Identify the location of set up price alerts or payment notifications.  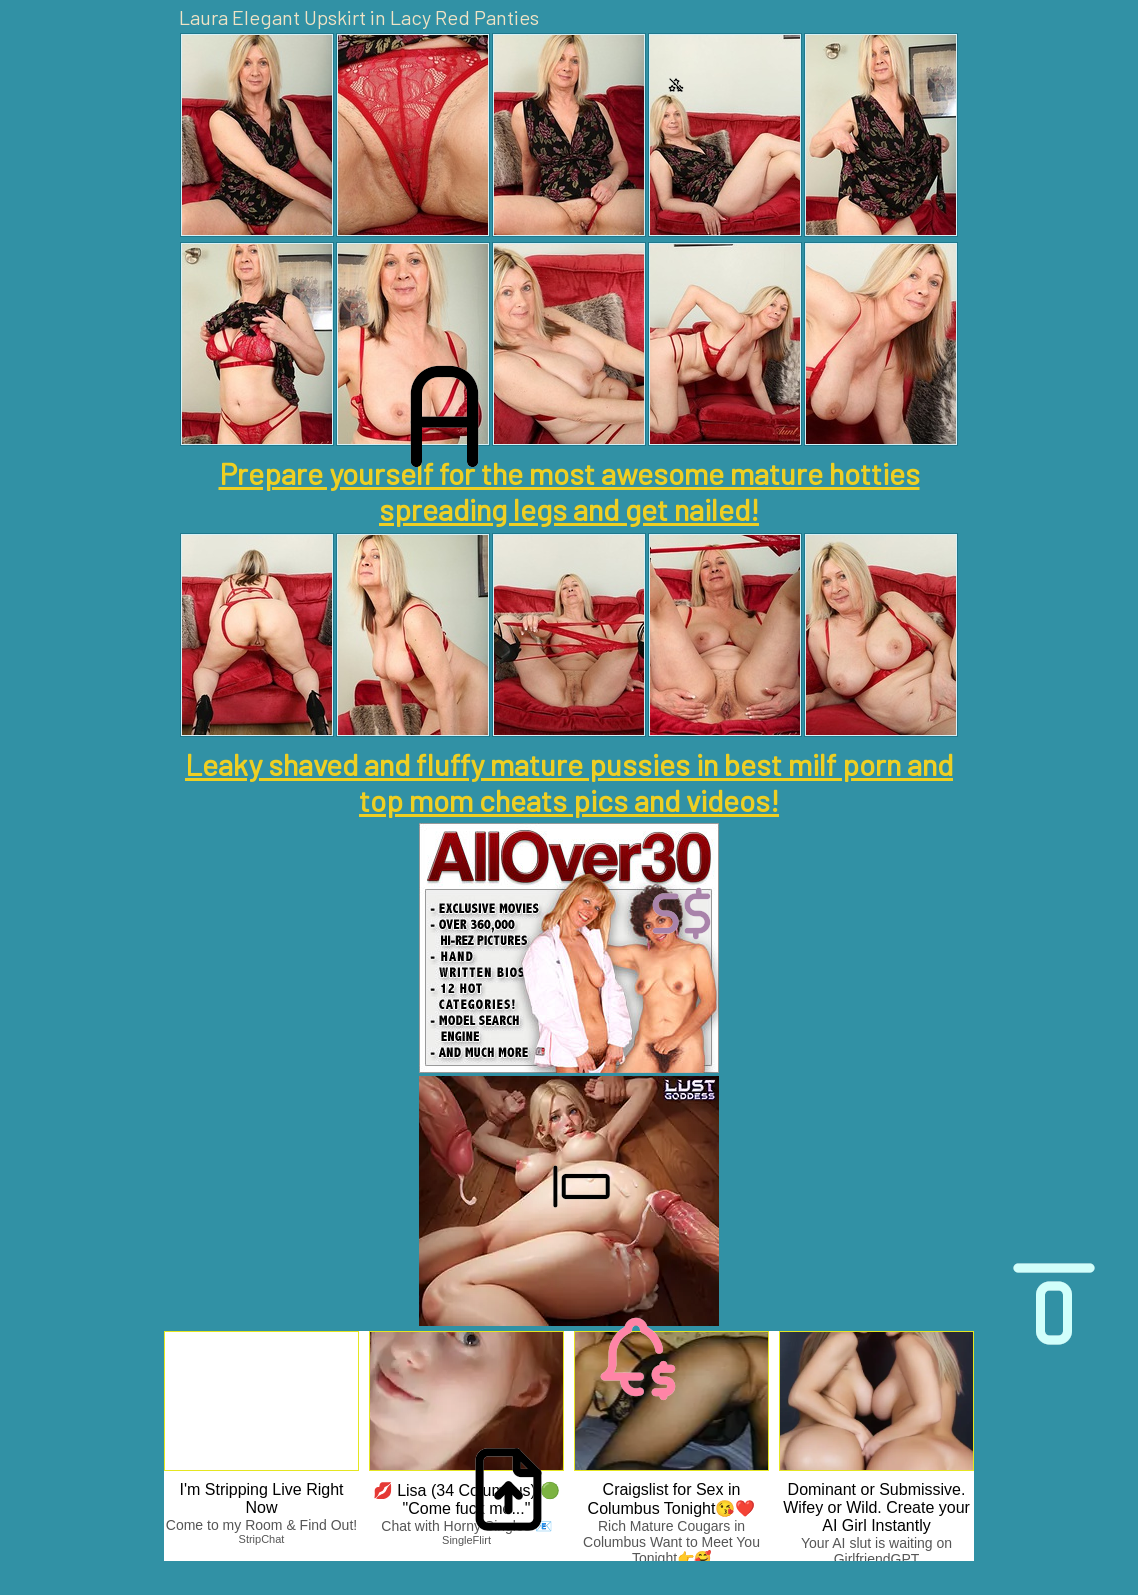
(636, 1357).